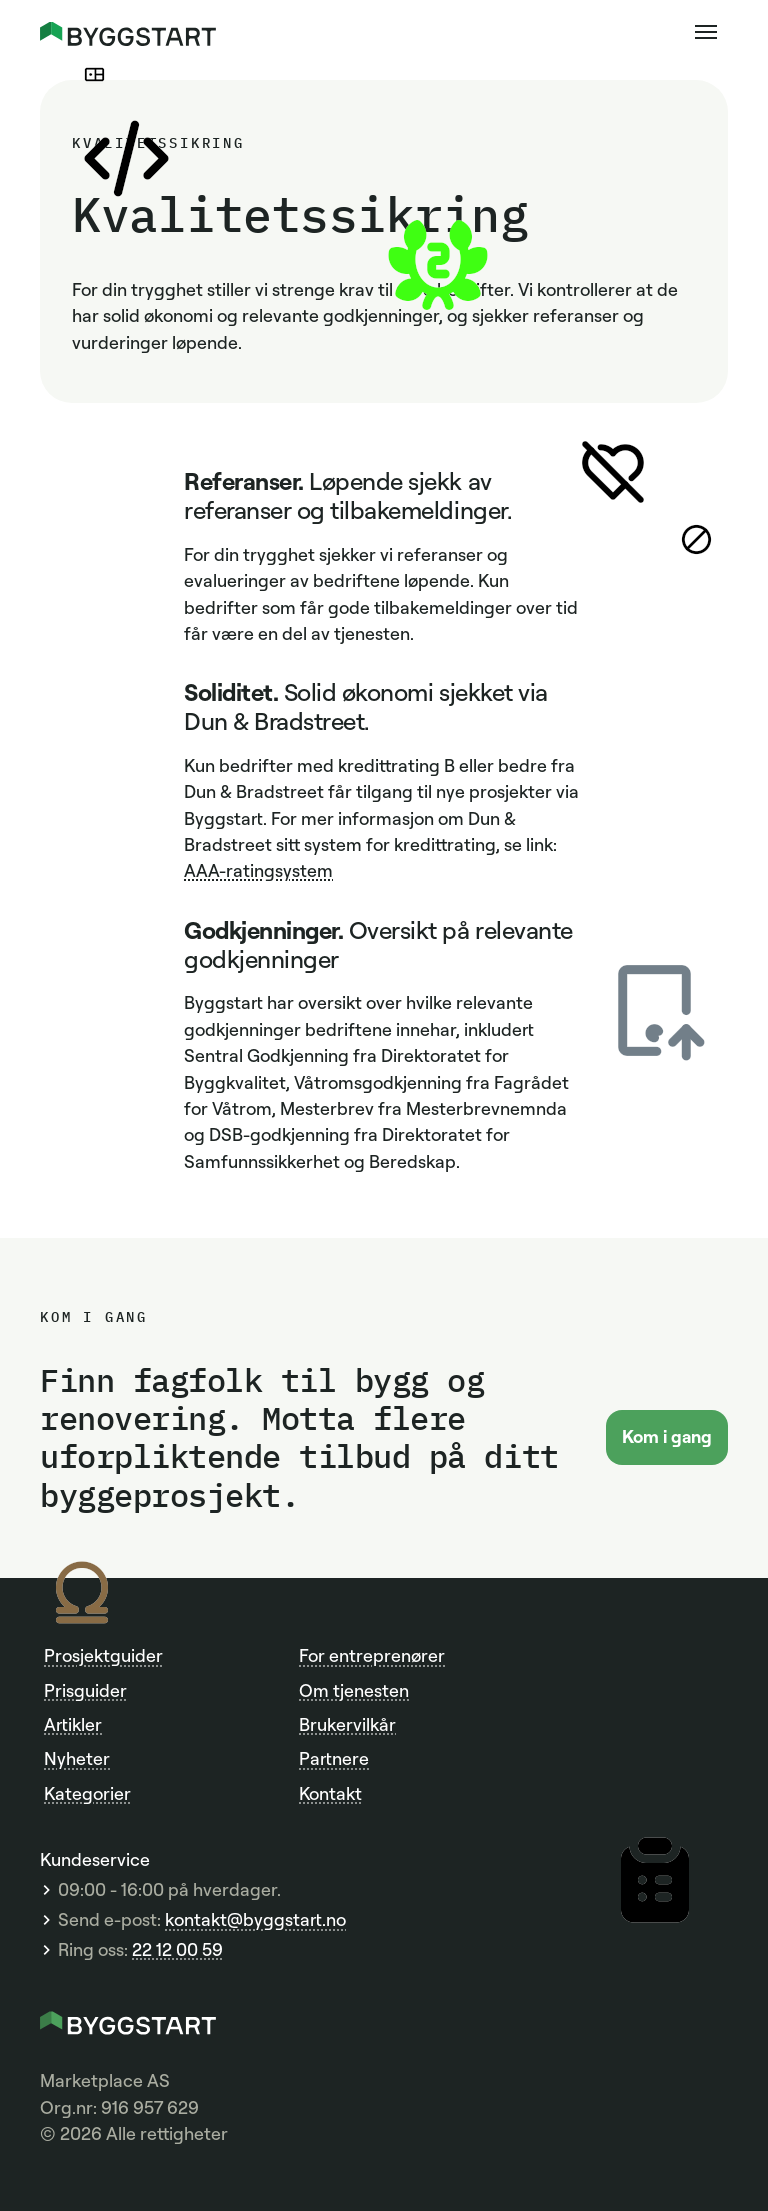  I want to click on view nearby bento or lunch spots, so click(94, 74).